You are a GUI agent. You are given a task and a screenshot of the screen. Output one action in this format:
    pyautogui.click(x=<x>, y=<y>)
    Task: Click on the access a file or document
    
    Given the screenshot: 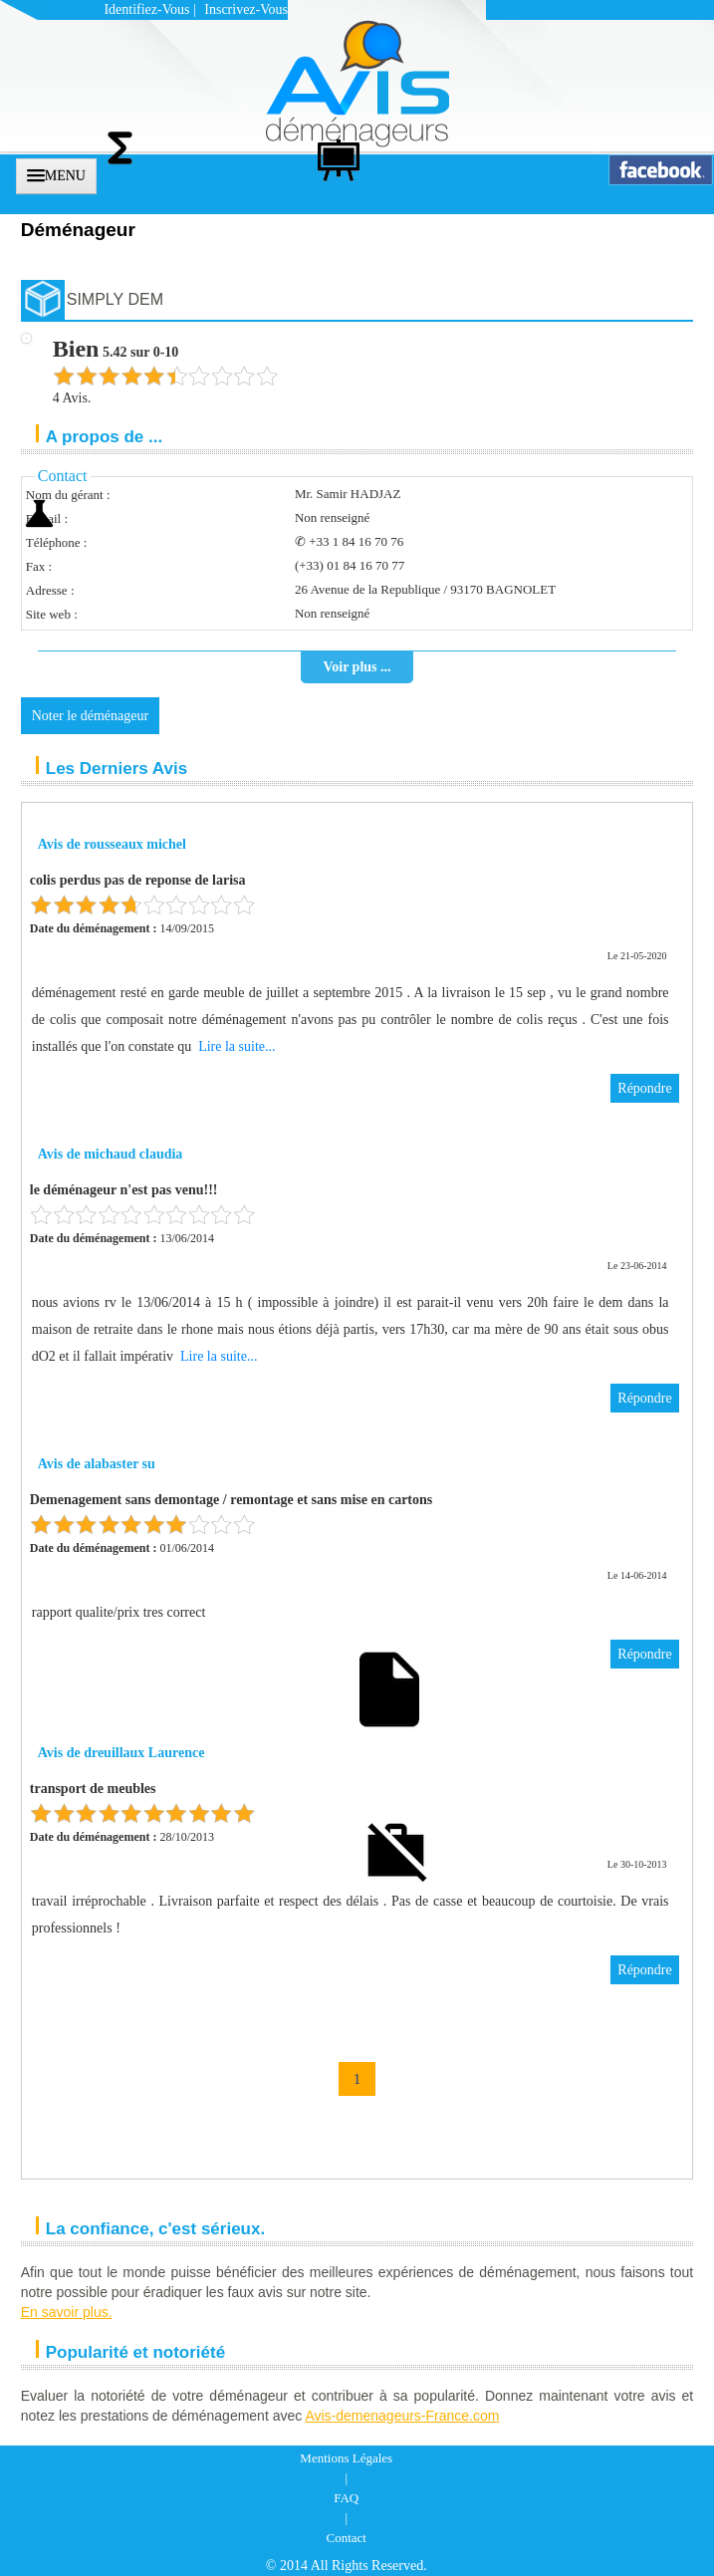 What is the action you would take?
    pyautogui.click(x=389, y=1689)
    